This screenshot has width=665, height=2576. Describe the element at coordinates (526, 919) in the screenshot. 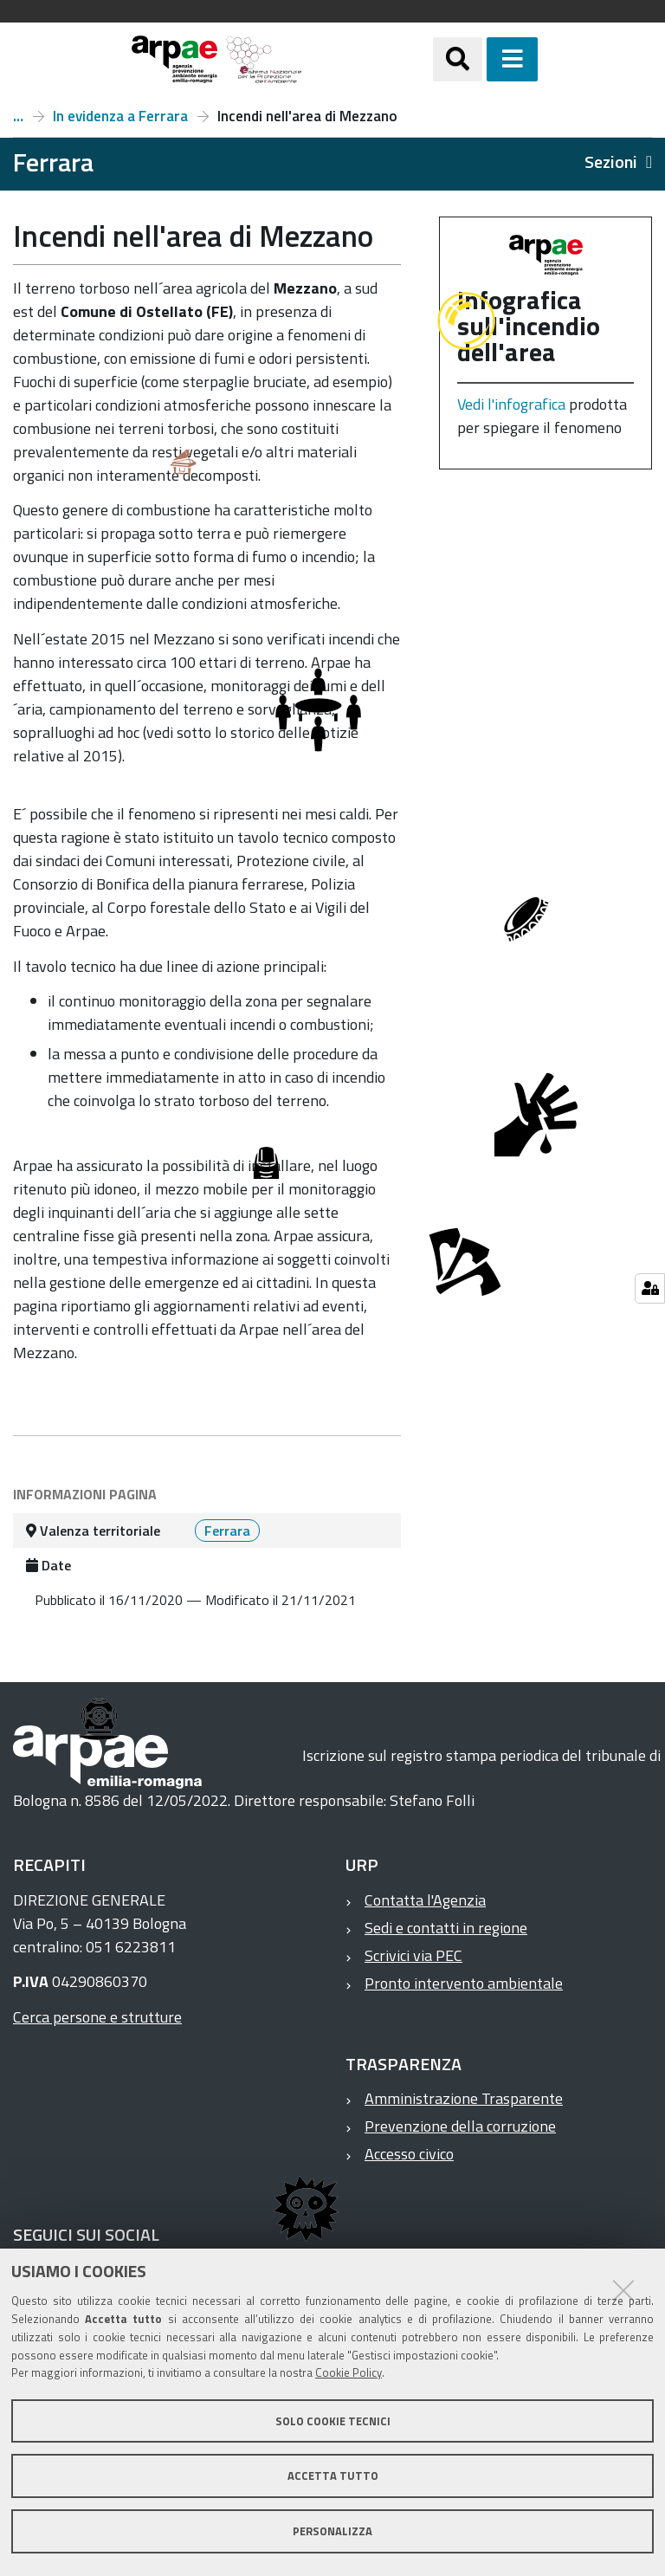

I see `bottle cap collectible item in a game inventory` at that location.